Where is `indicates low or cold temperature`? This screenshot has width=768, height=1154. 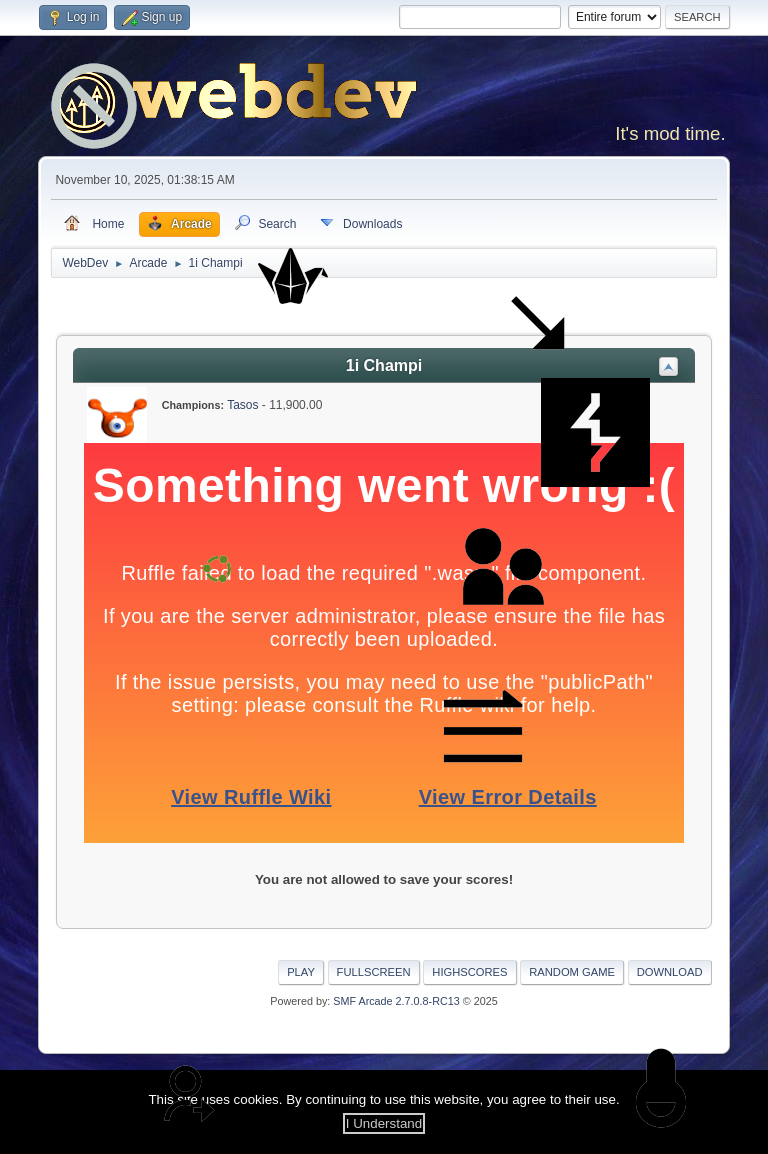
indicates low or cold temperature is located at coordinates (661, 1088).